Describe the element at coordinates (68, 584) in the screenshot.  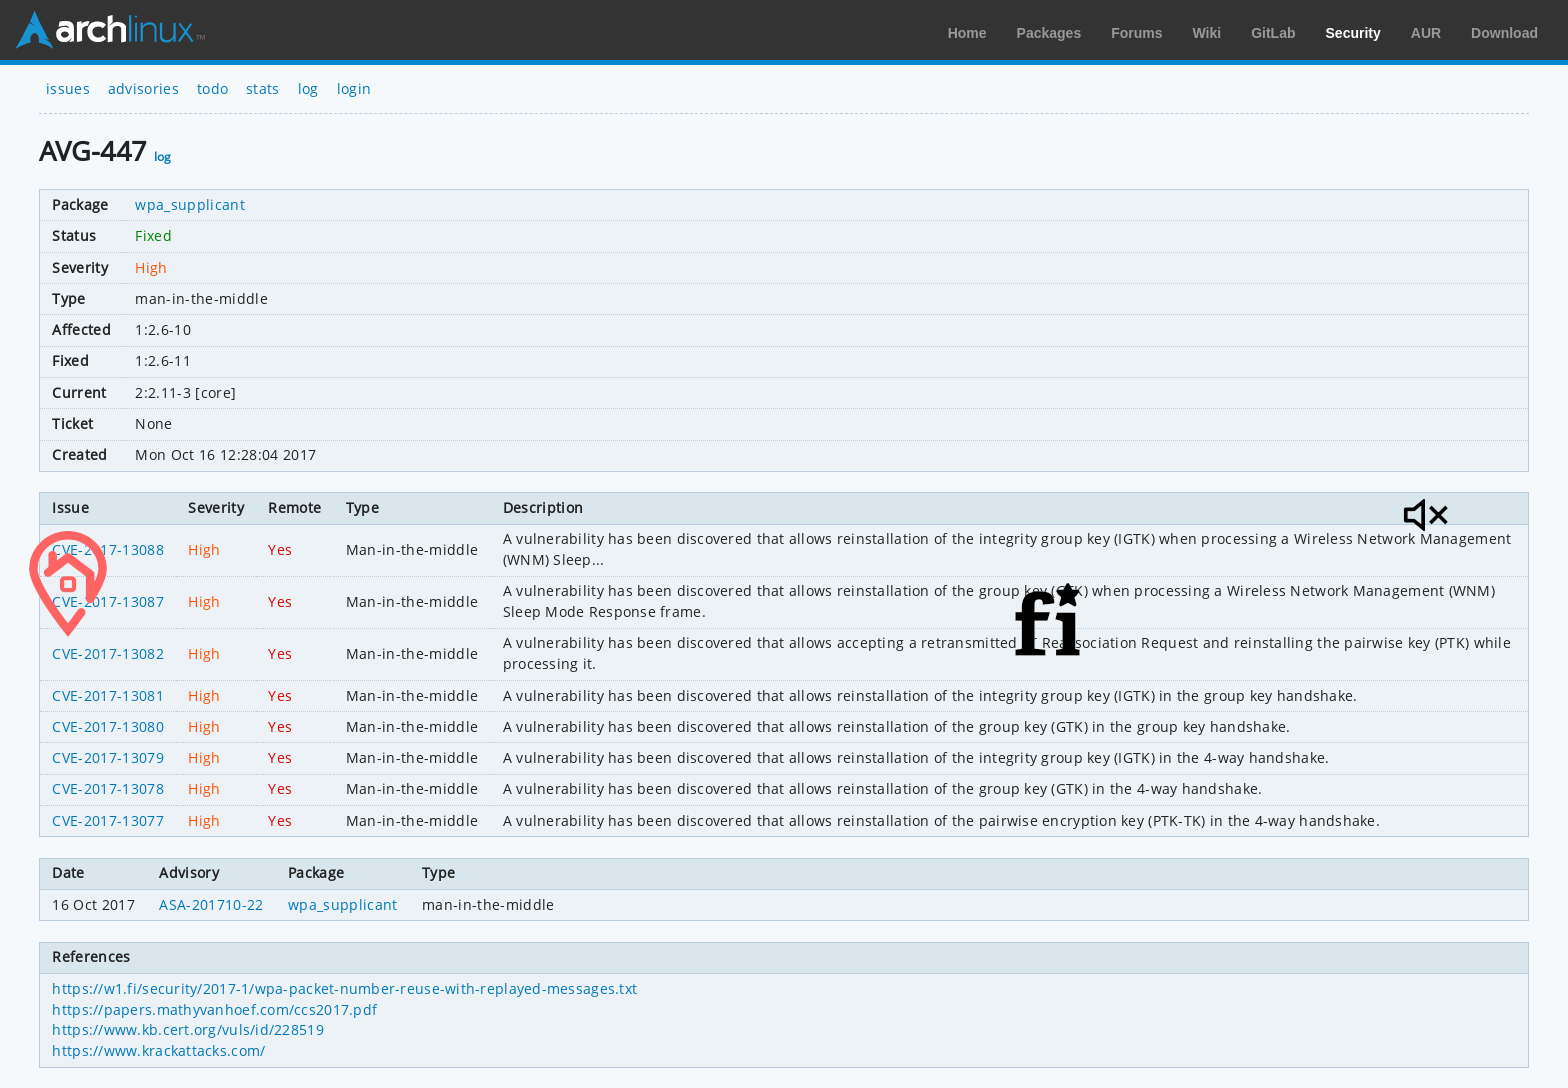
I see `open the Zingat real estate app` at that location.